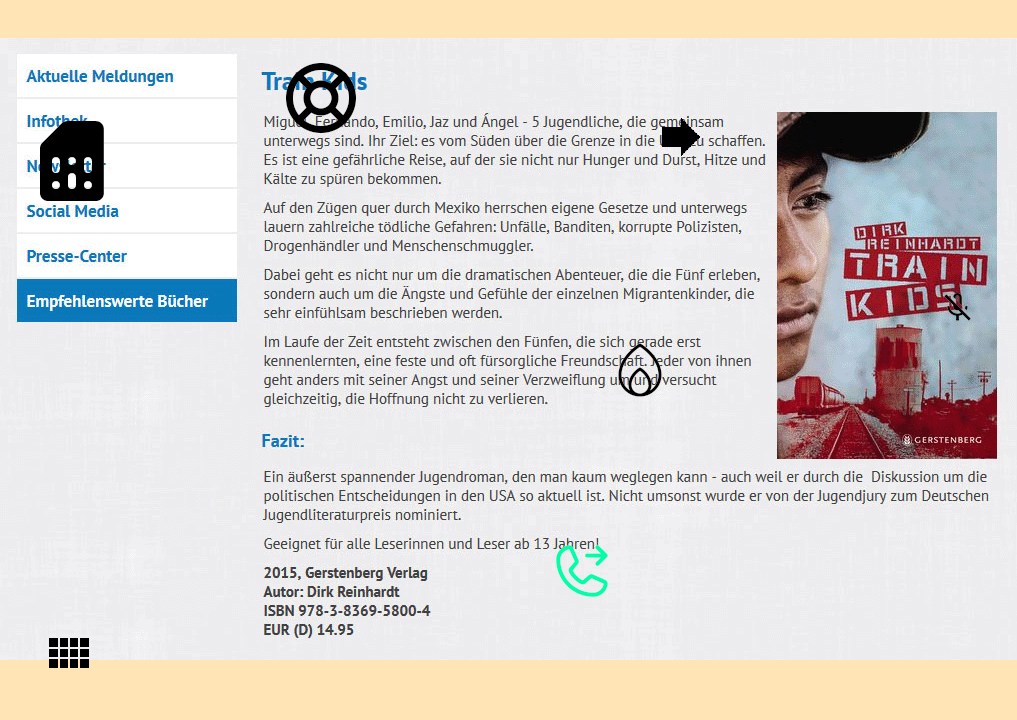 This screenshot has height=720, width=1017. What do you see at coordinates (640, 371) in the screenshot?
I see `indicates trending or popular content` at bounding box center [640, 371].